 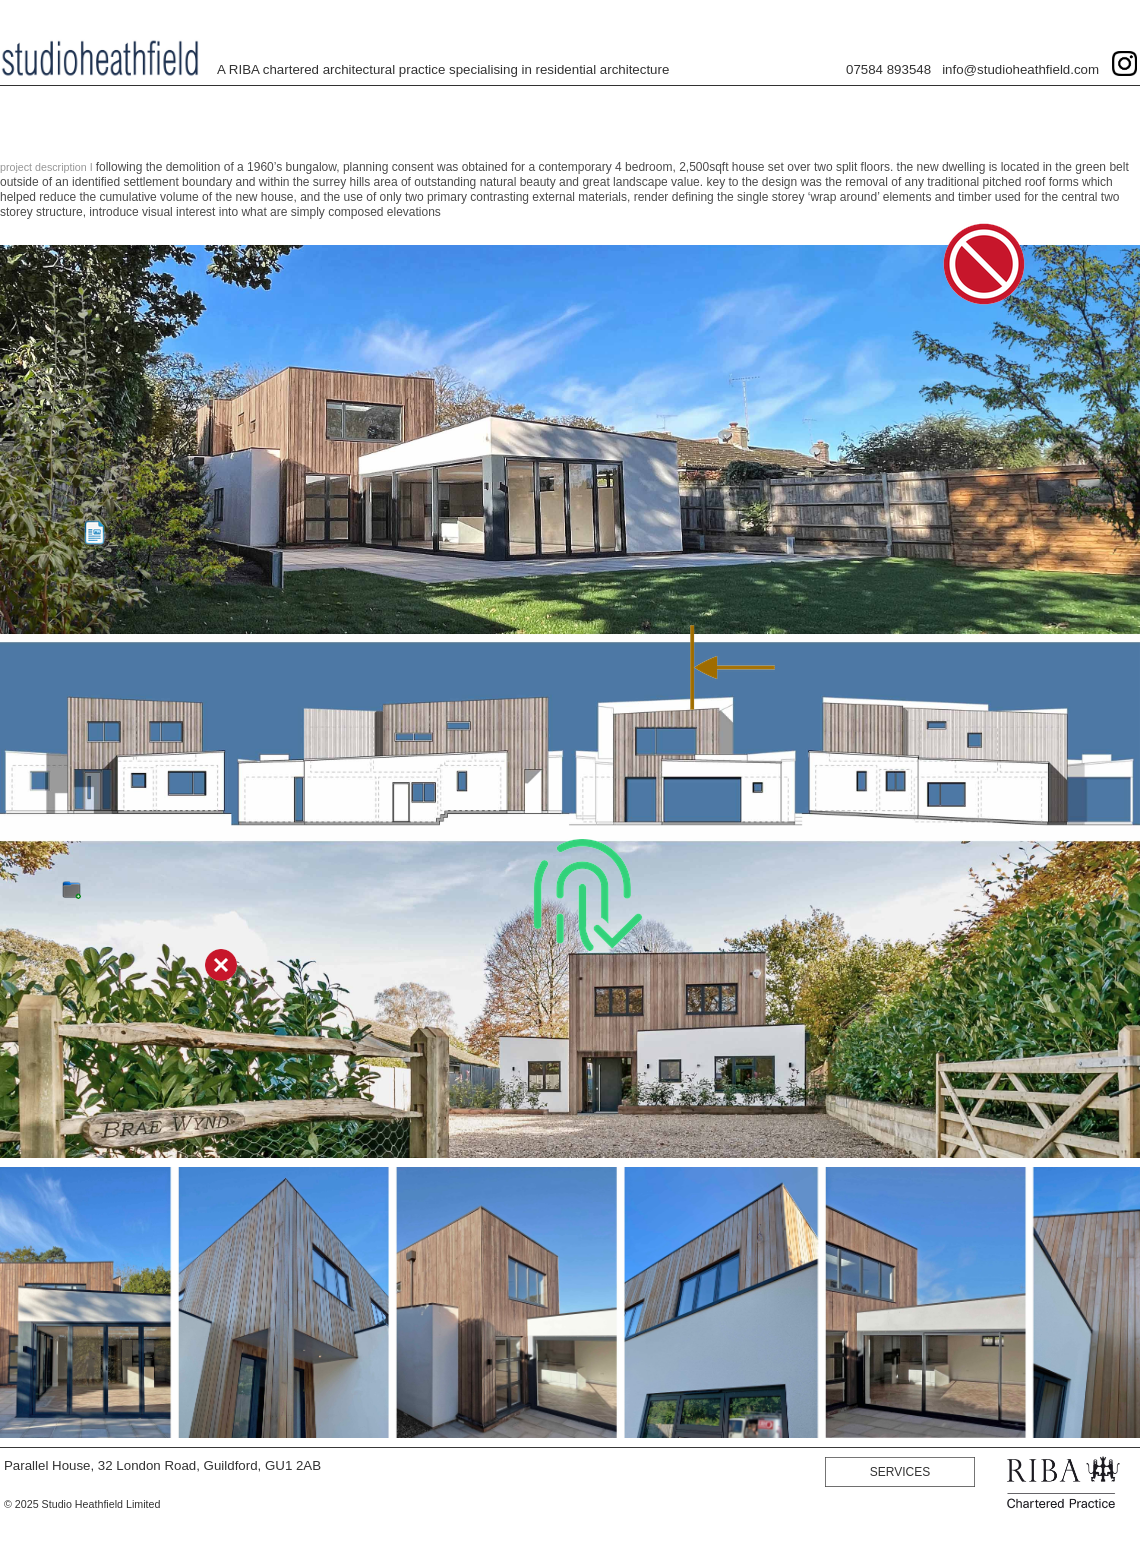 What do you see at coordinates (984, 264) in the screenshot?
I see `delete selected email message` at bounding box center [984, 264].